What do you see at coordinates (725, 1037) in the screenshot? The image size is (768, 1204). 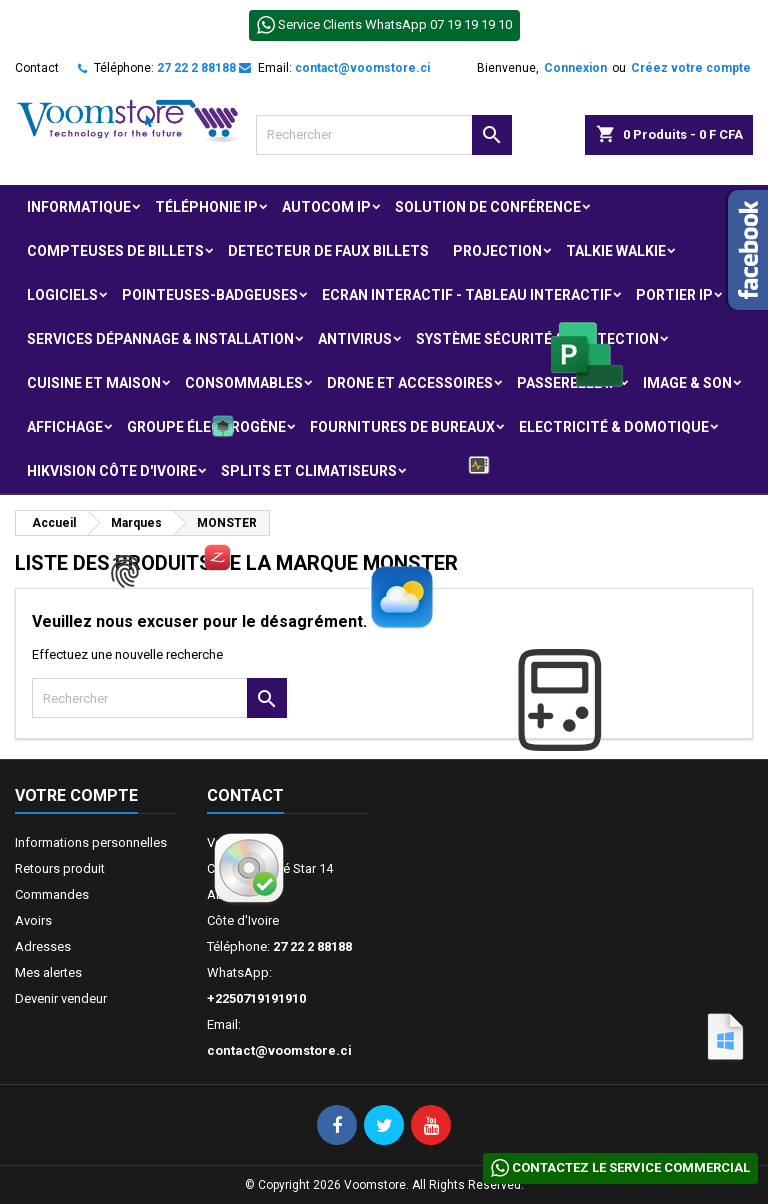 I see `a windows executable or application file` at bounding box center [725, 1037].